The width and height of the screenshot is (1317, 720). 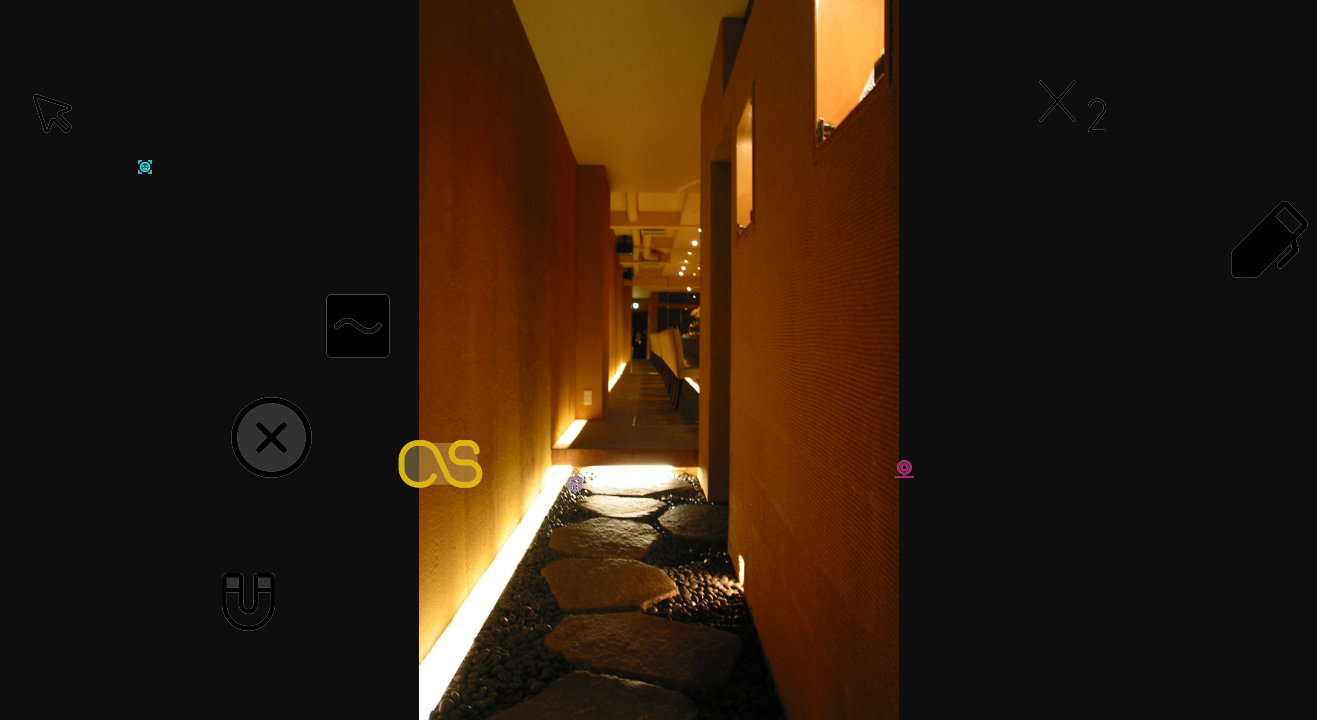 What do you see at coordinates (248, 599) in the screenshot?
I see `activate magnetic snap or alignment tool` at bounding box center [248, 599].